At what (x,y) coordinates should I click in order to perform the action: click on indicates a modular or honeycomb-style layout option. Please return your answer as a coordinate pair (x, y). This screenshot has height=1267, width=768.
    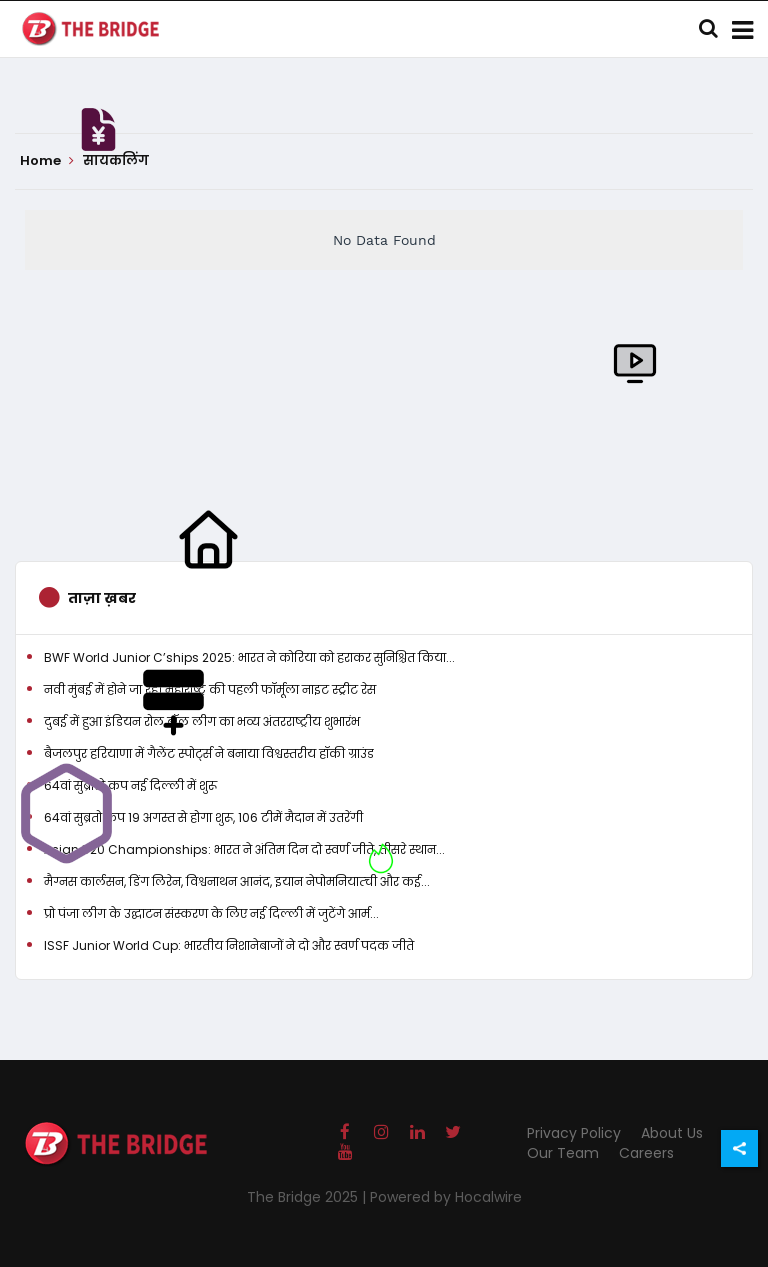
    Looking at the image, I should click on (66, 813).